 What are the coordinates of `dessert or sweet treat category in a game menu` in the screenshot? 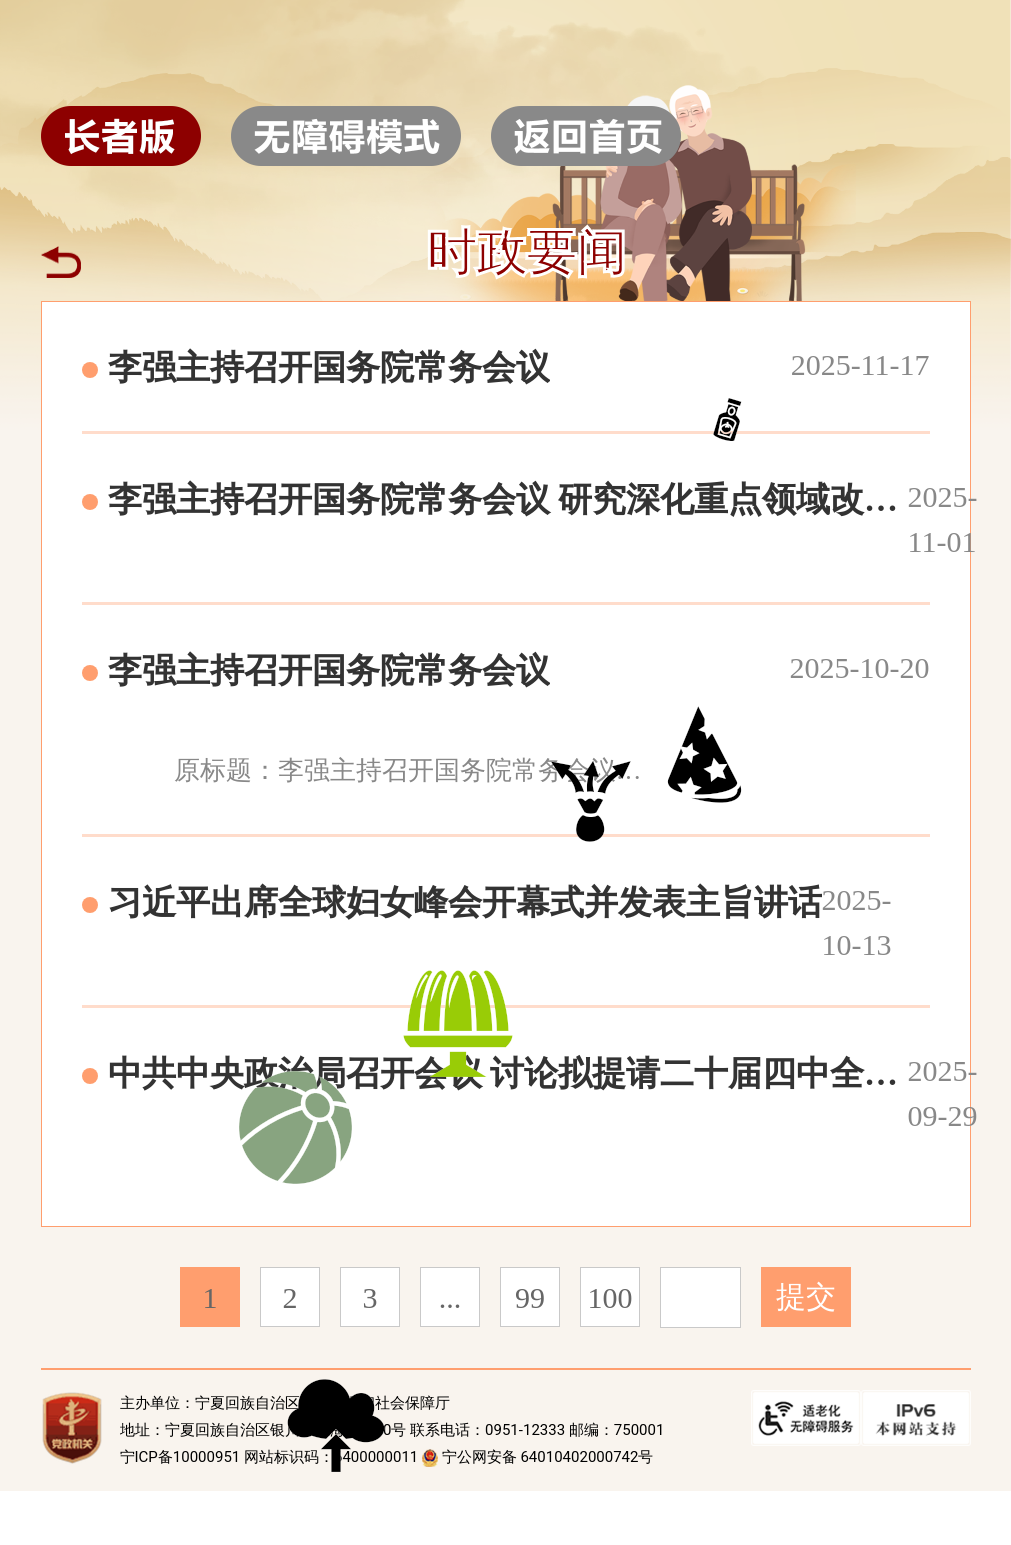 It's located at (458, 1017).